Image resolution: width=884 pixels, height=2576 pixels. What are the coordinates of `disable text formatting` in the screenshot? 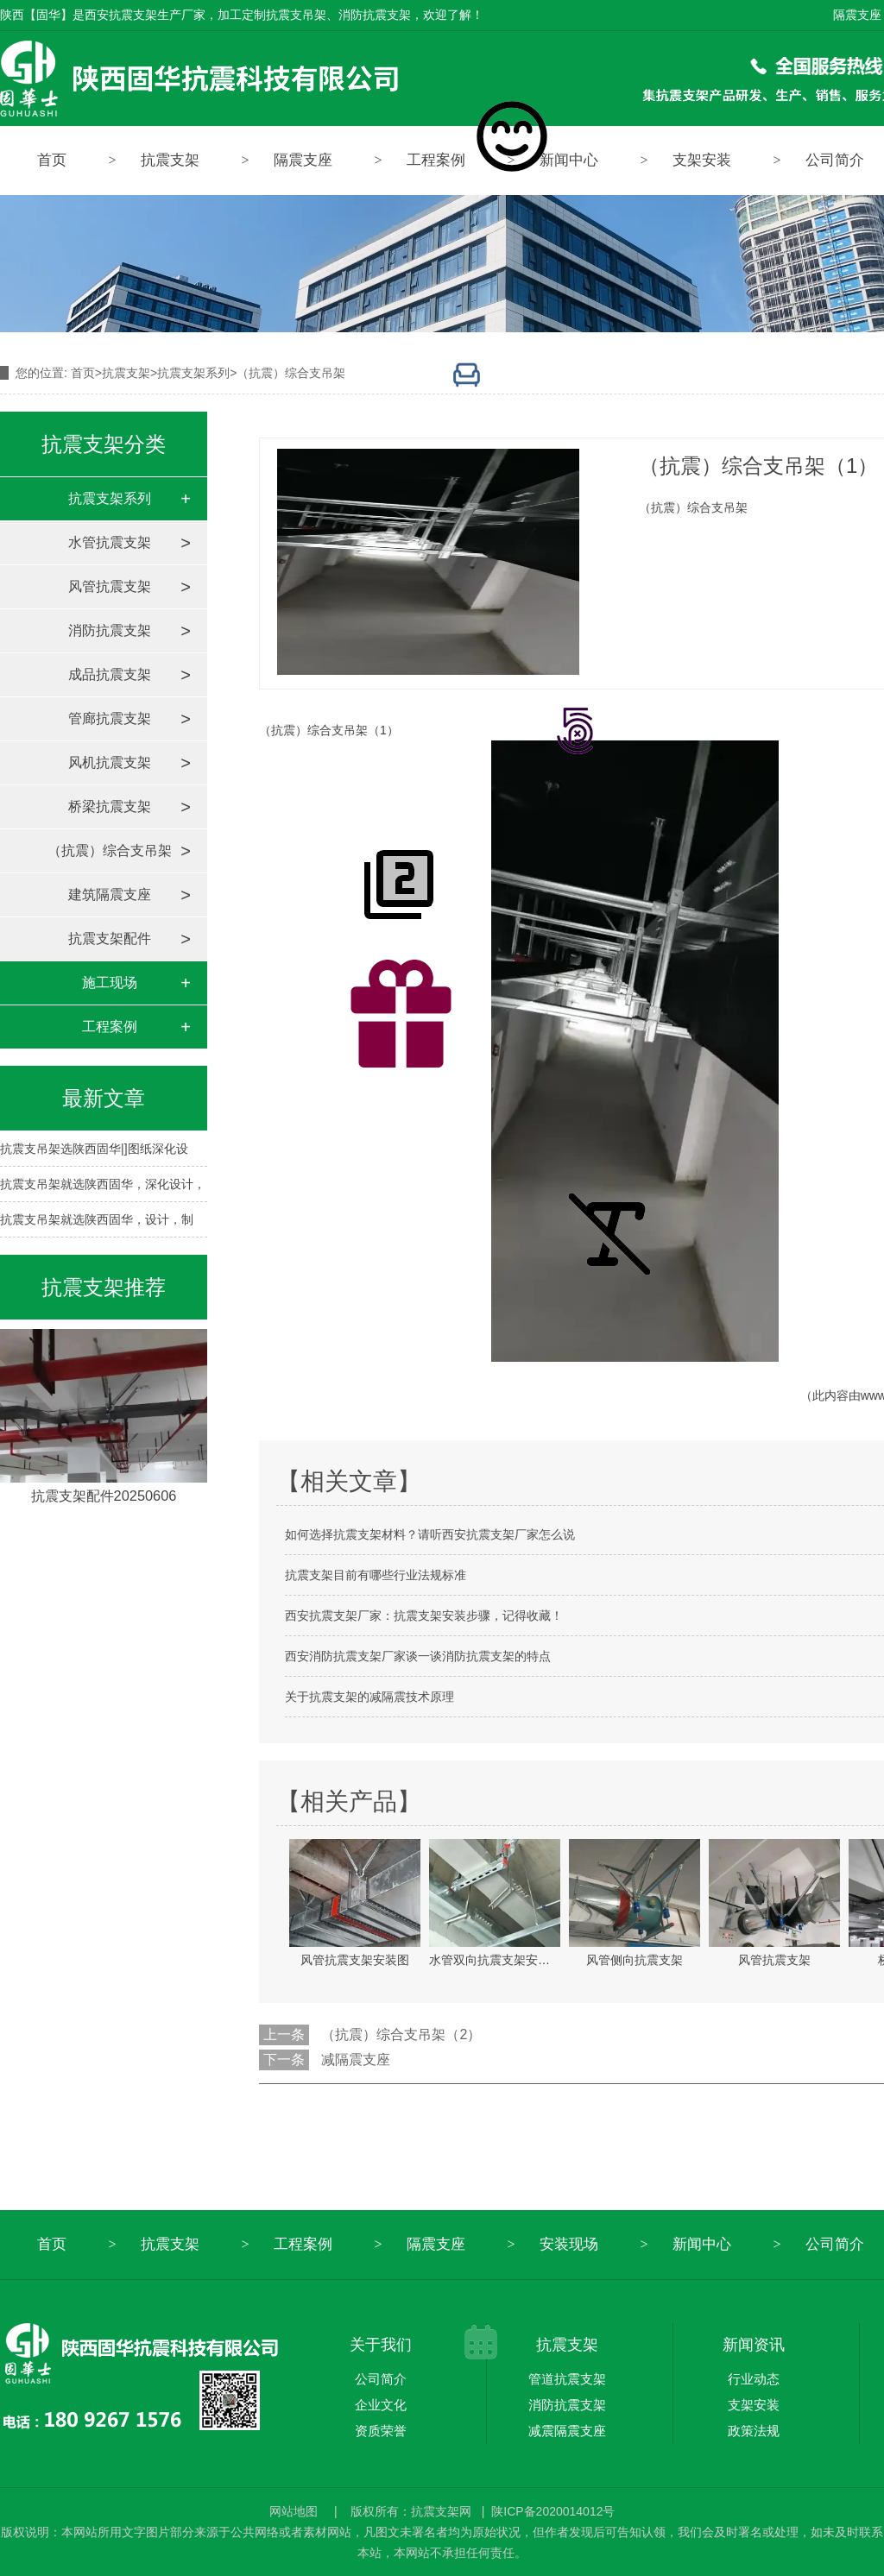 It's located at (609, 1234).